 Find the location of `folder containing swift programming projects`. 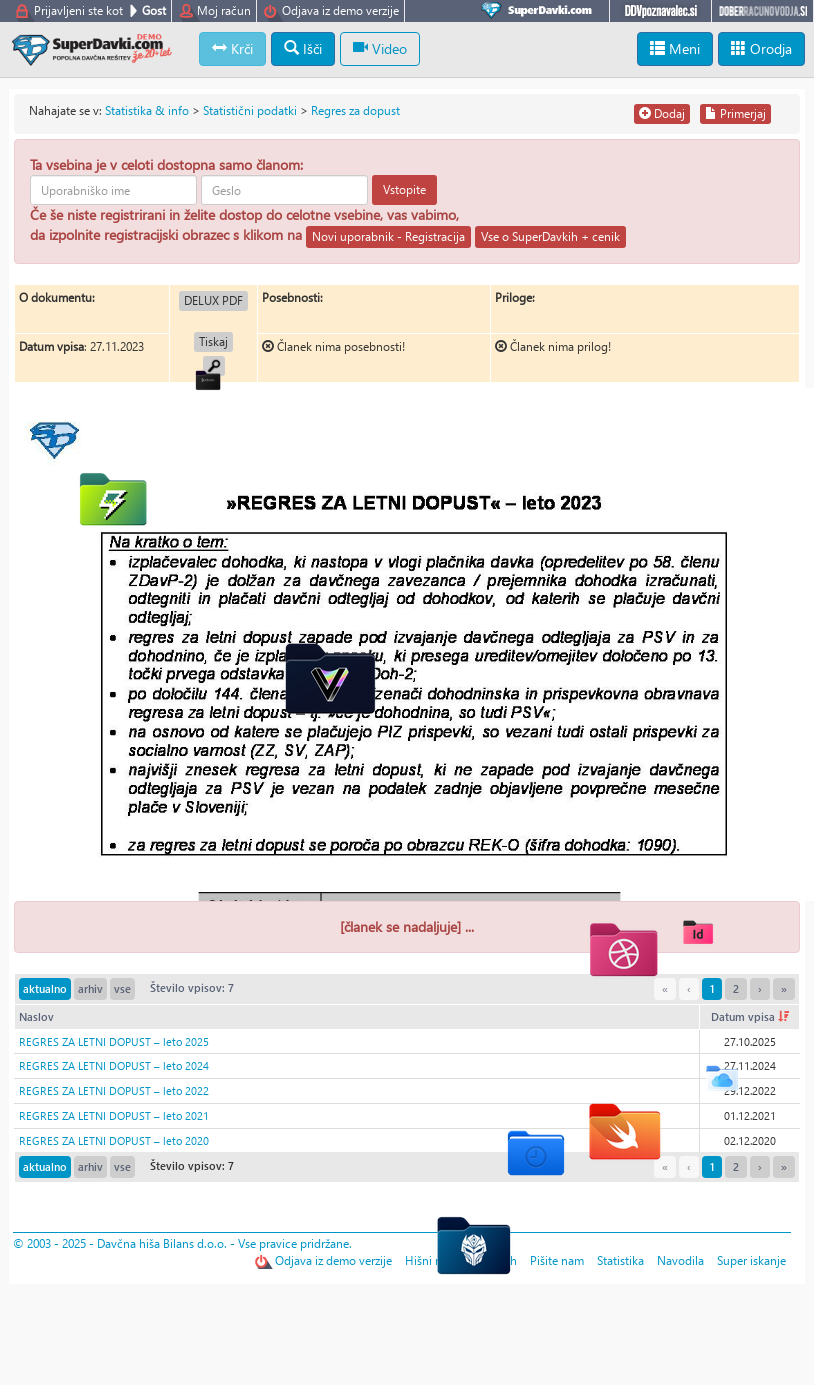

folder containing swift programming projects is located at coordinates (624, 1133).